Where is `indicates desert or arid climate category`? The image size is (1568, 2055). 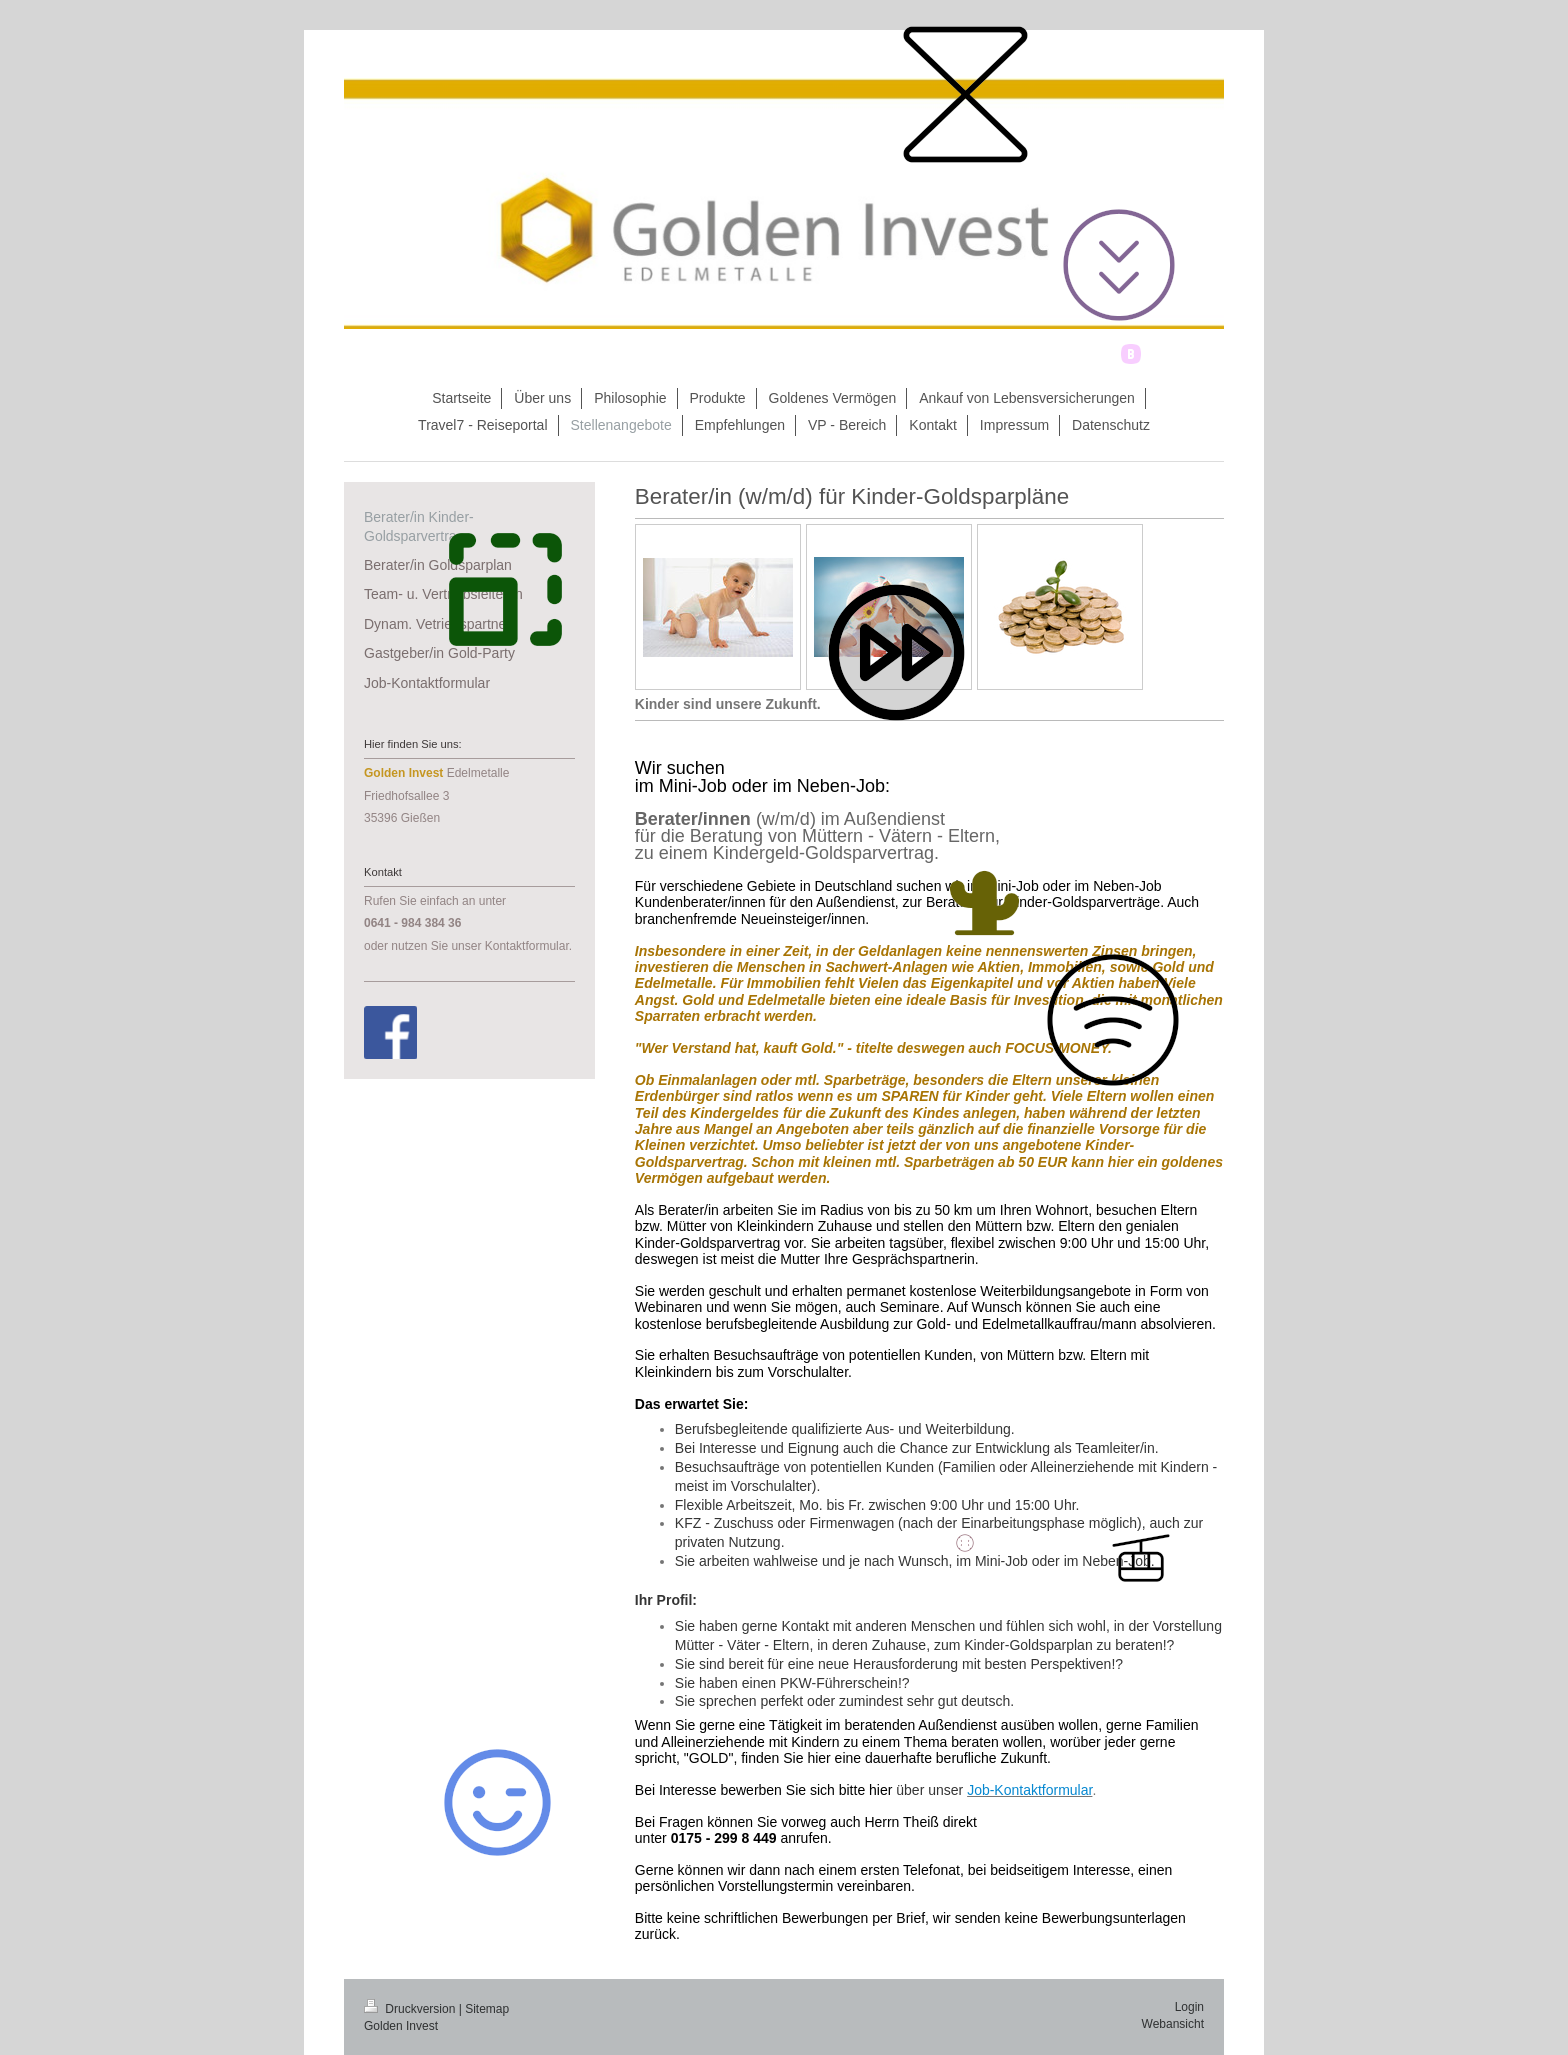 indicates desert or arid climate category is located at coordinates (984, 905).